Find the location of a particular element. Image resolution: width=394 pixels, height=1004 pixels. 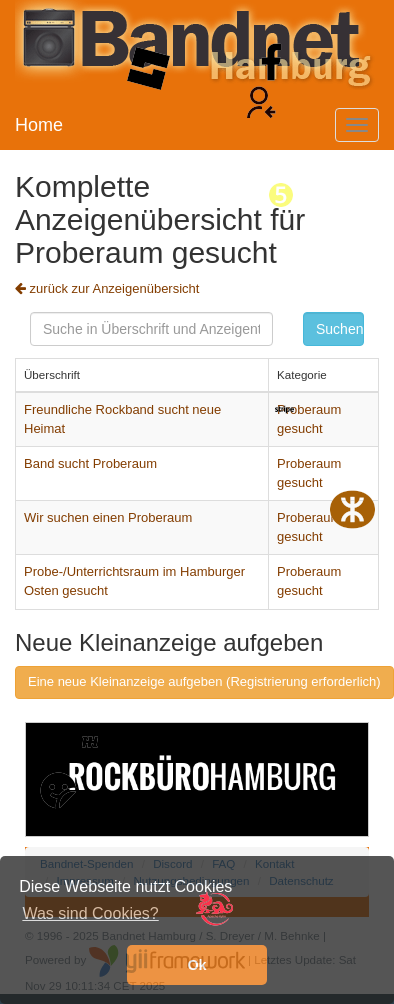

open the Car Throttle app is located at coordinates (90, 742).